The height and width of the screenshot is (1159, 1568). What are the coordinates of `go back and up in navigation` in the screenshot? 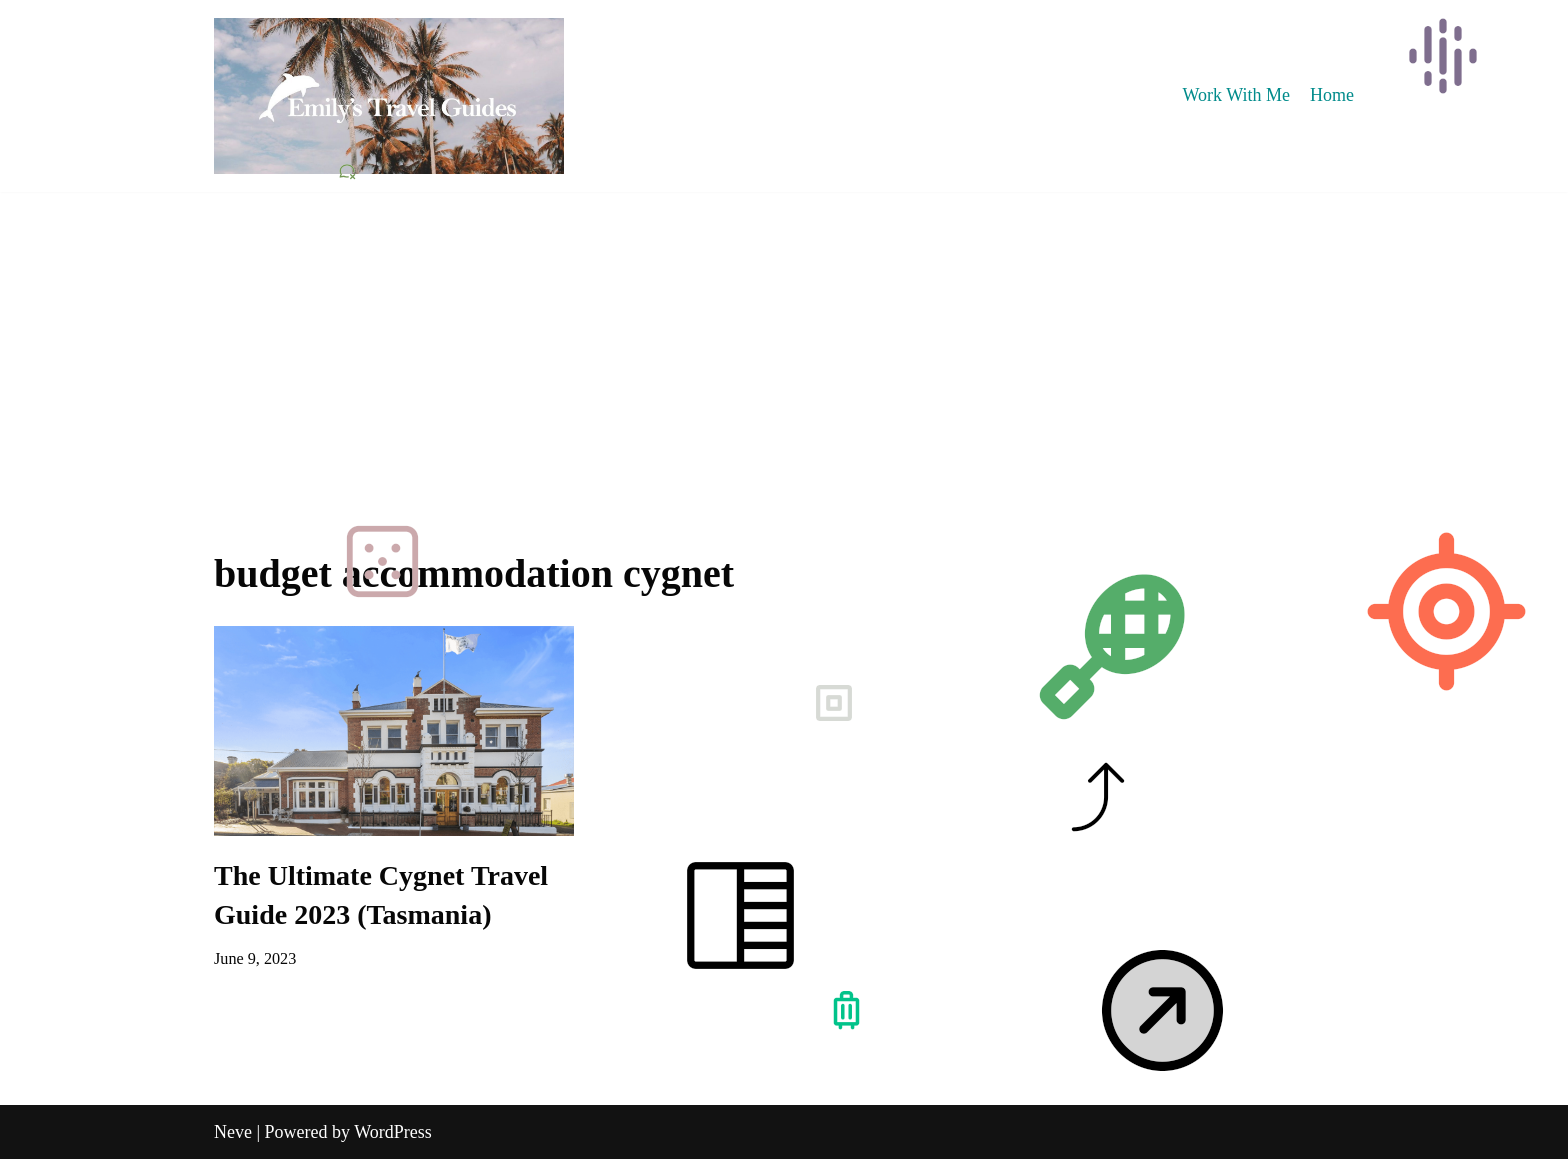 It's located at (1098, 797).